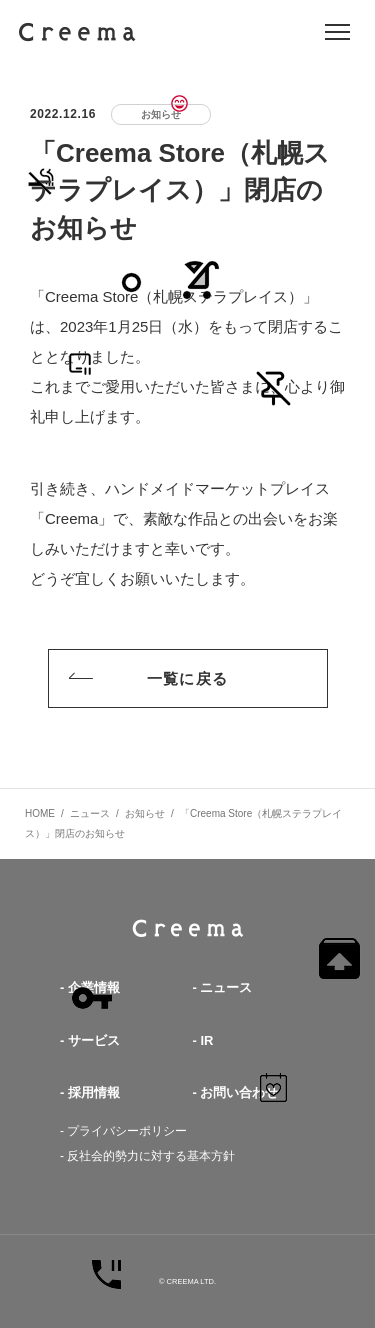 This screenshot has height=1328, width=375. Describe the element at coordinates (179, 103) in the screenshot. I see `add a happy reaction or emoji` at that location.